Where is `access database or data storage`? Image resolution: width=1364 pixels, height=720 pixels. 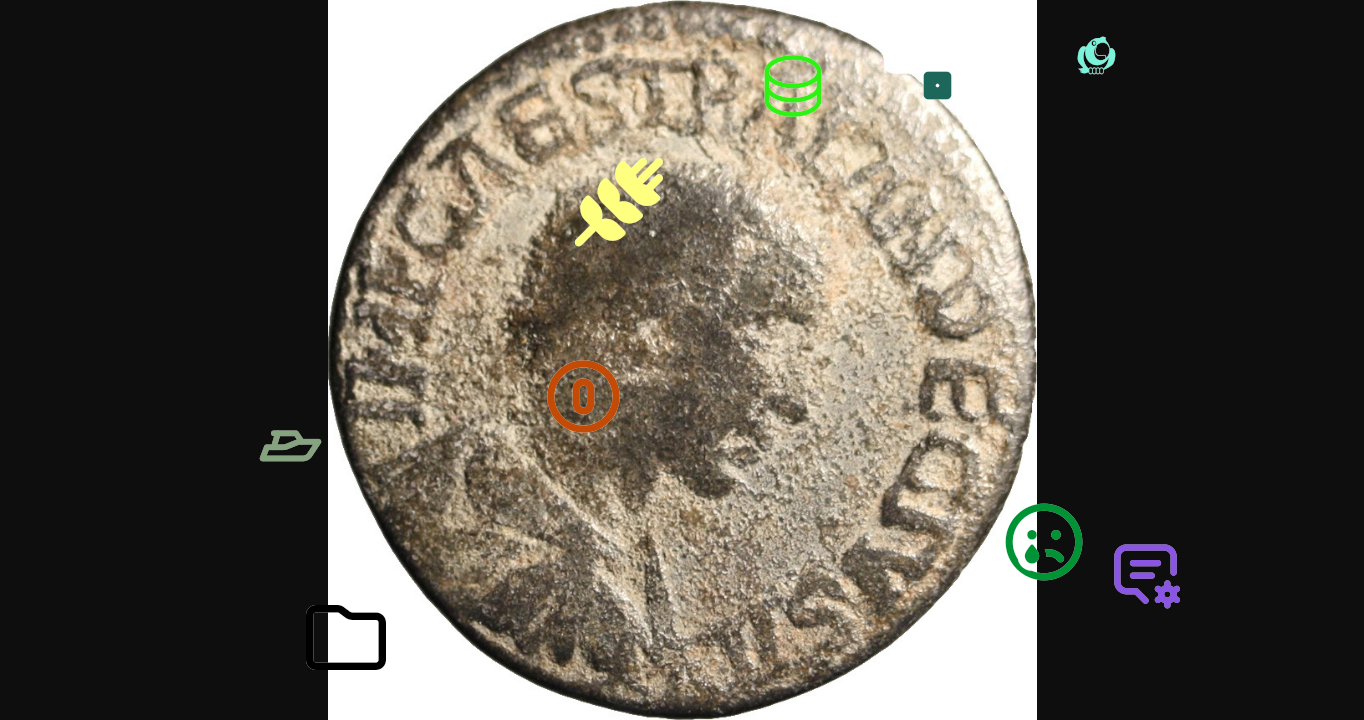 access database or data storage is located at coordinates (793, 86).